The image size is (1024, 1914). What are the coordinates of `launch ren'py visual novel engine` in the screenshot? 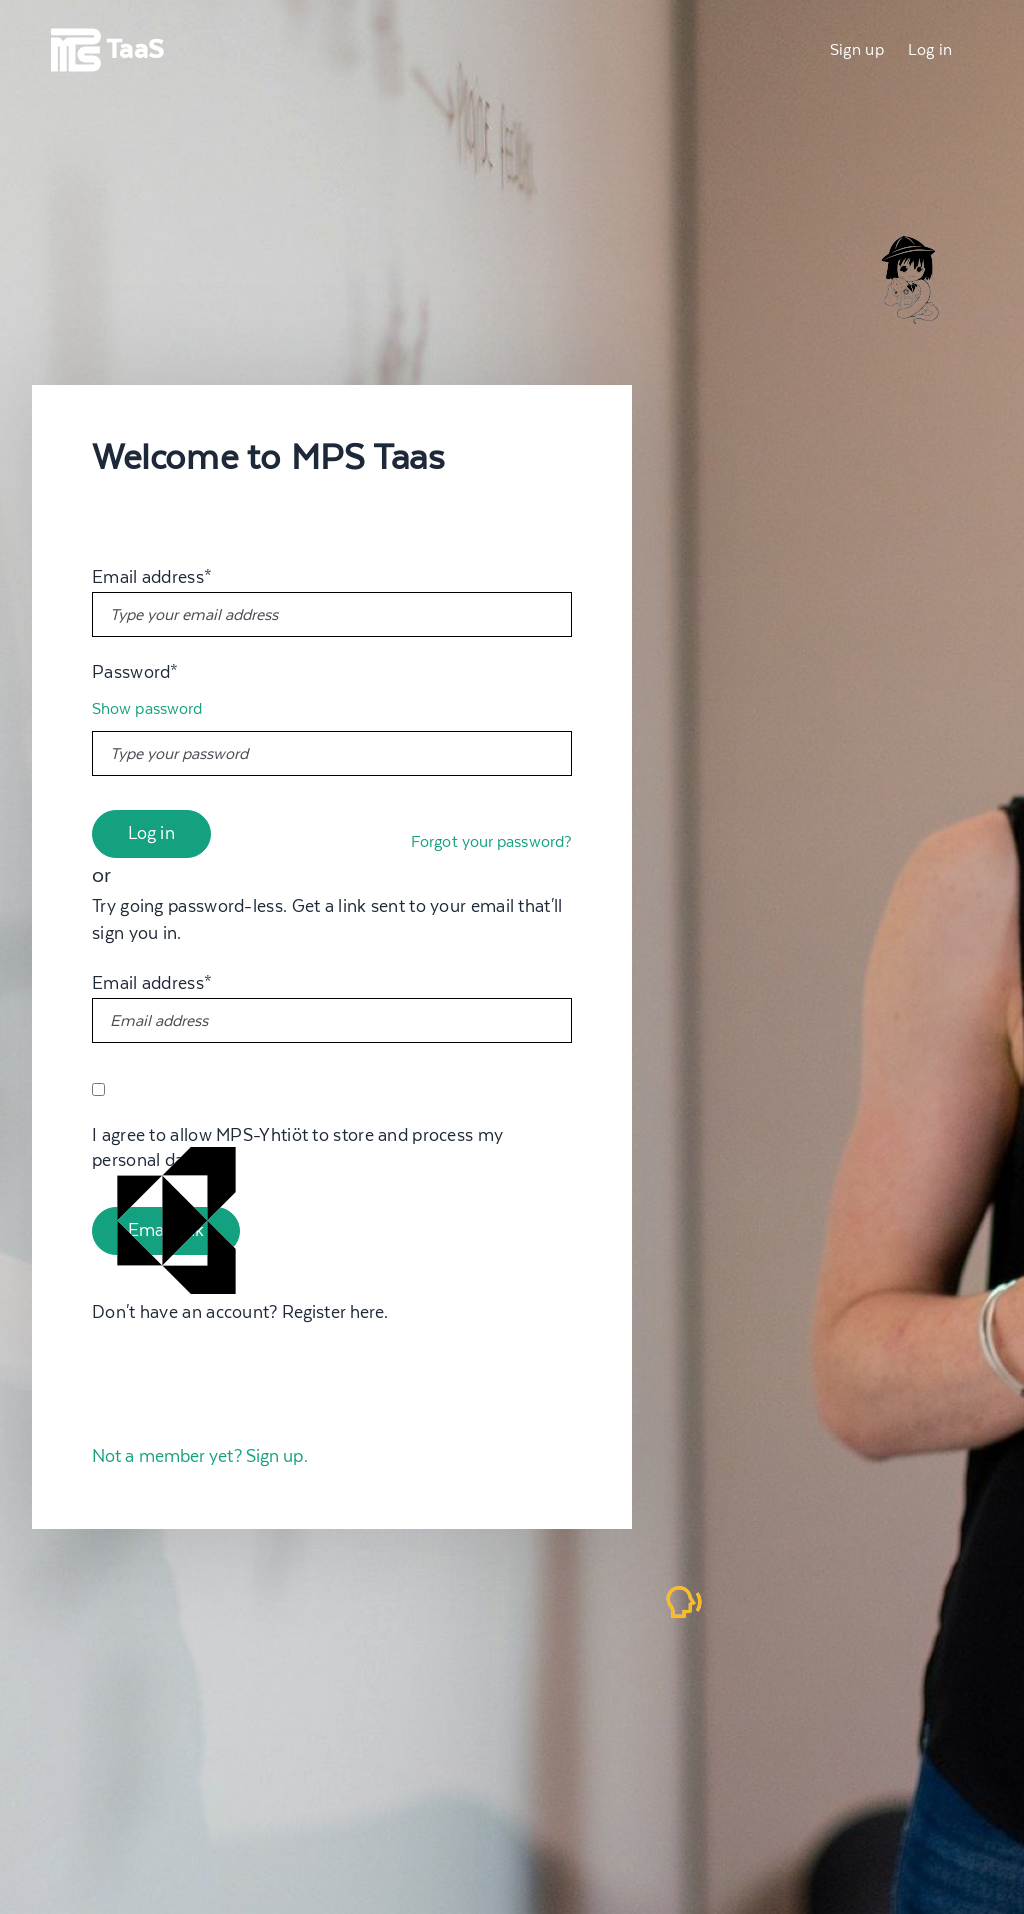 It's located at (910, 280).